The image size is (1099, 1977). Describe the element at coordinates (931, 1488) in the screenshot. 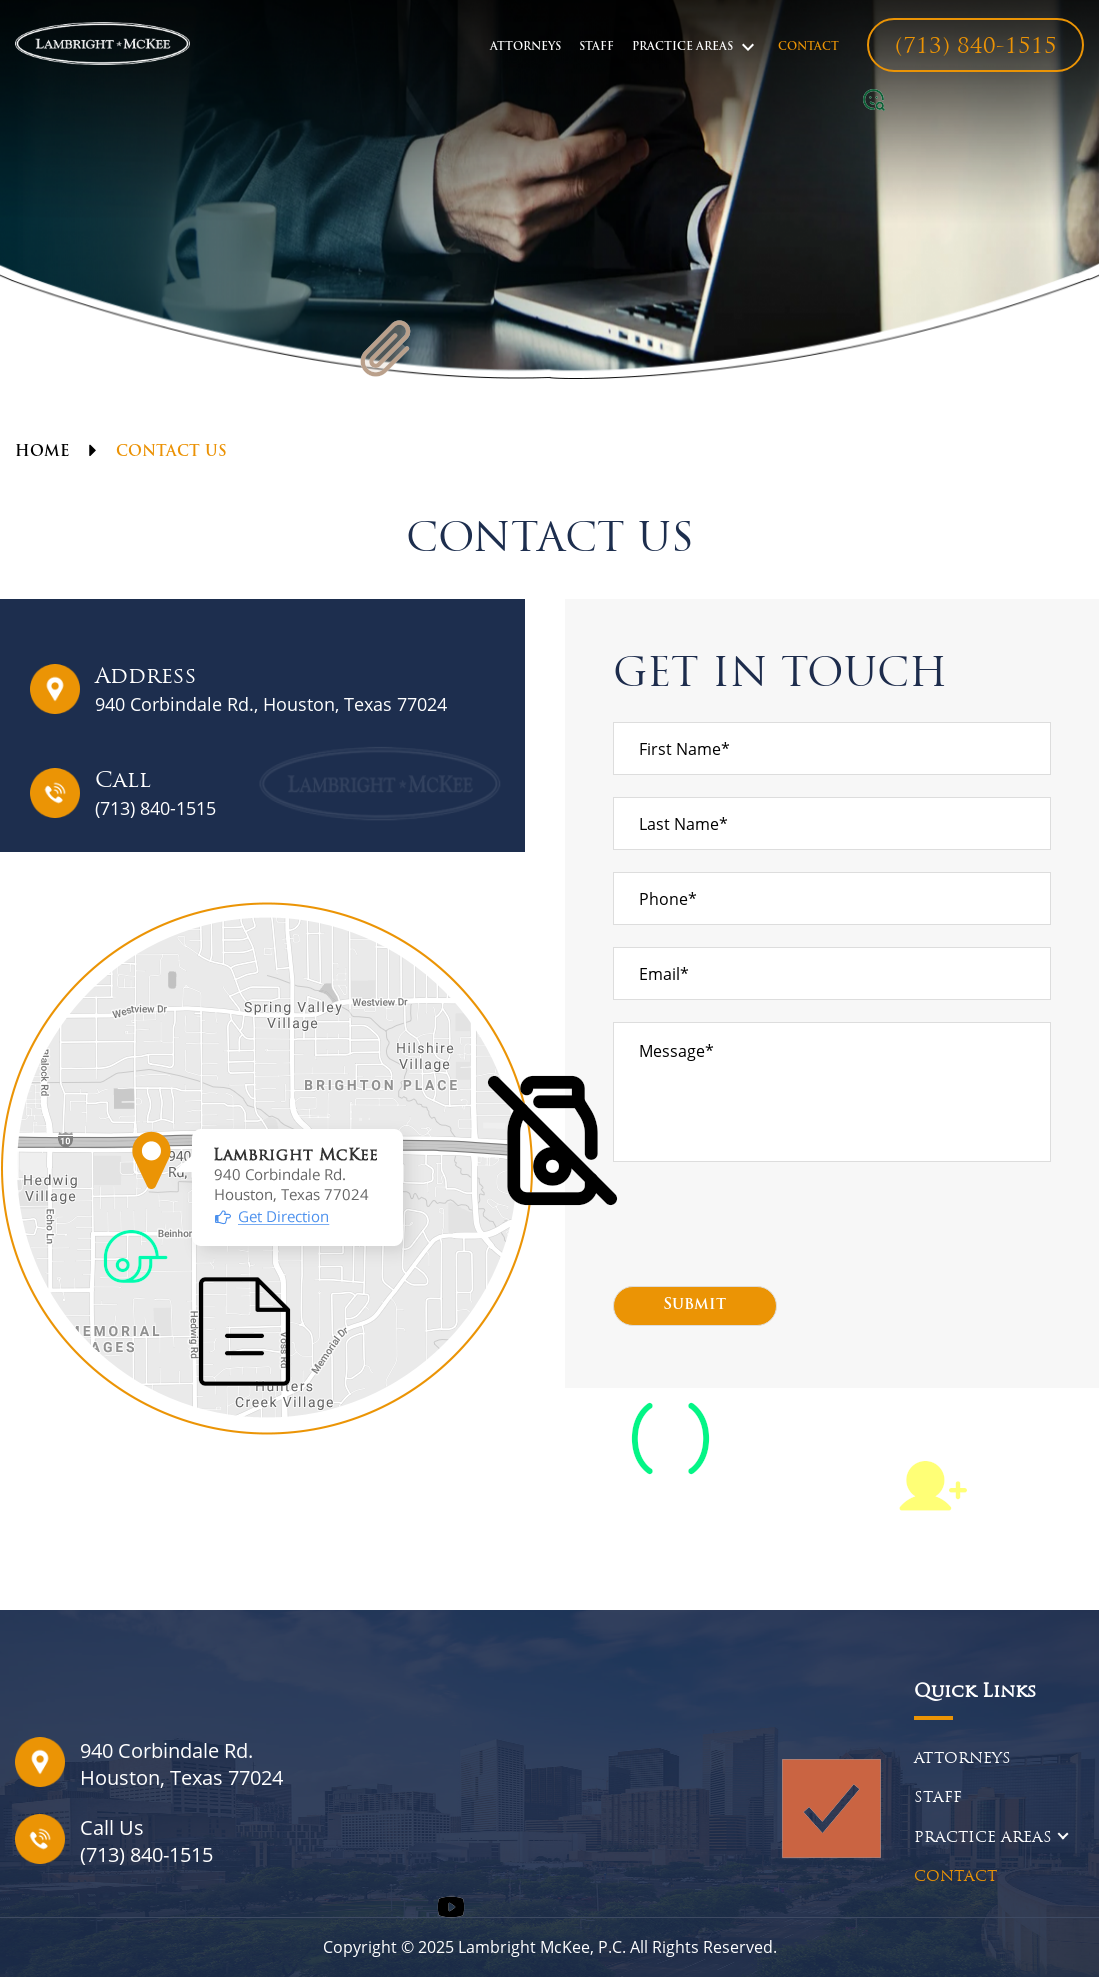

I see `add a new contact or friend` at that location.